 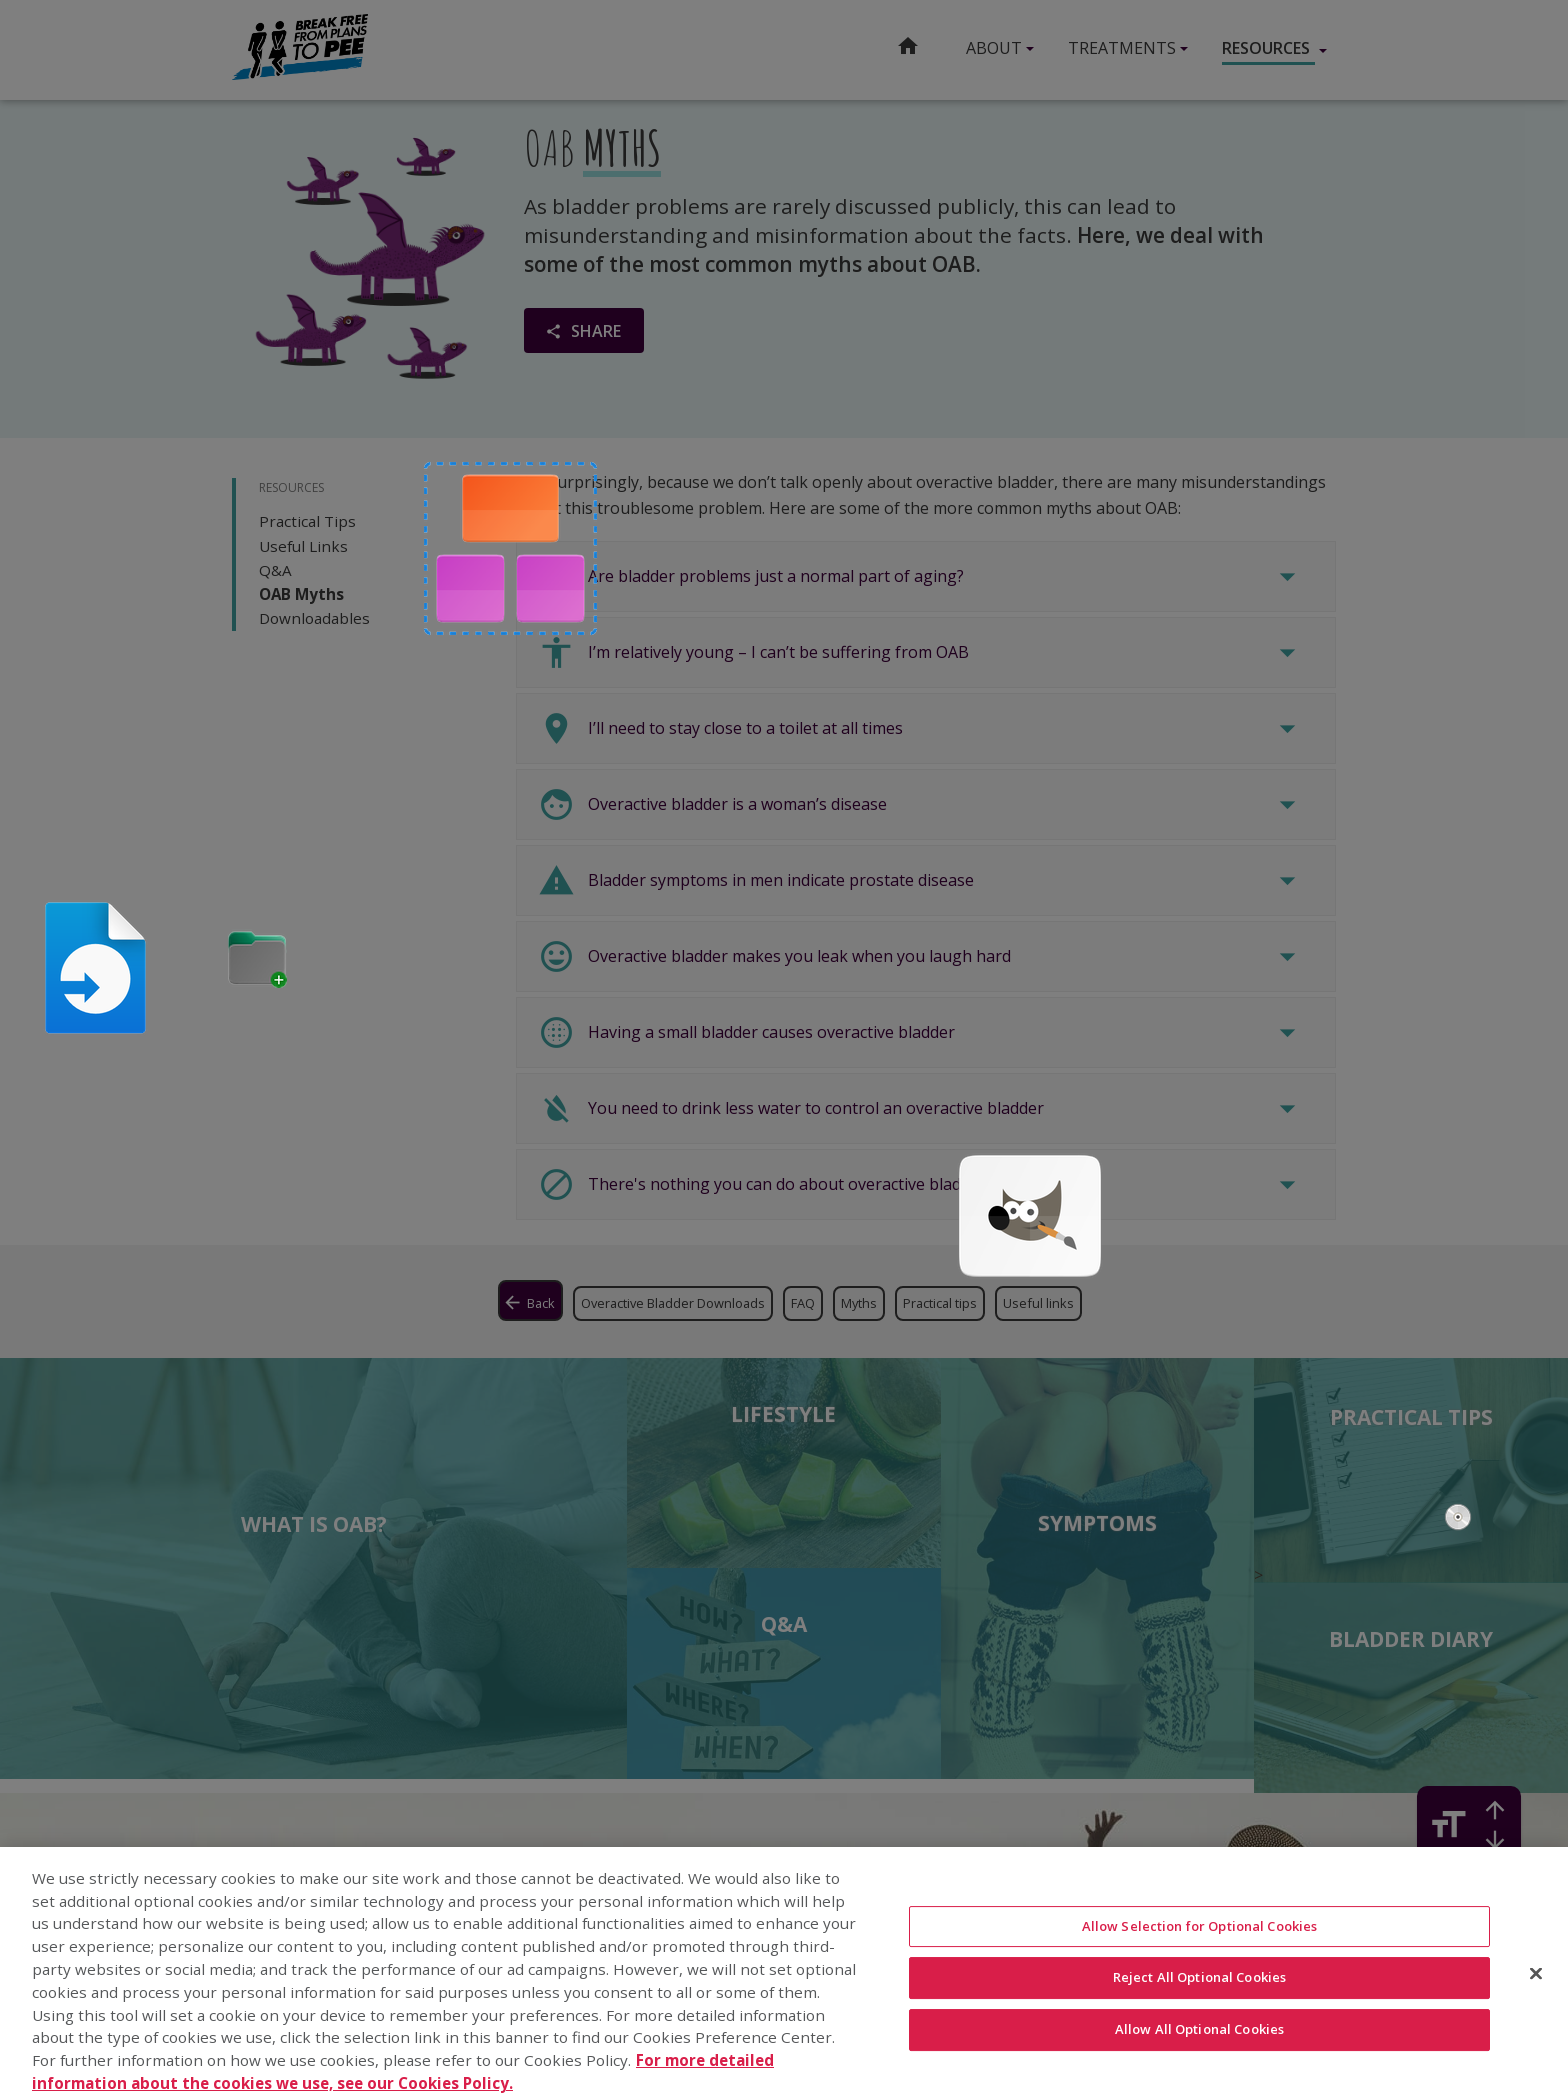 What do you see at coordinates (1458, 1517) in the screenshot?
I see `indicates a DVD-R disc drive or media` at bounding box center [1458, 1517].